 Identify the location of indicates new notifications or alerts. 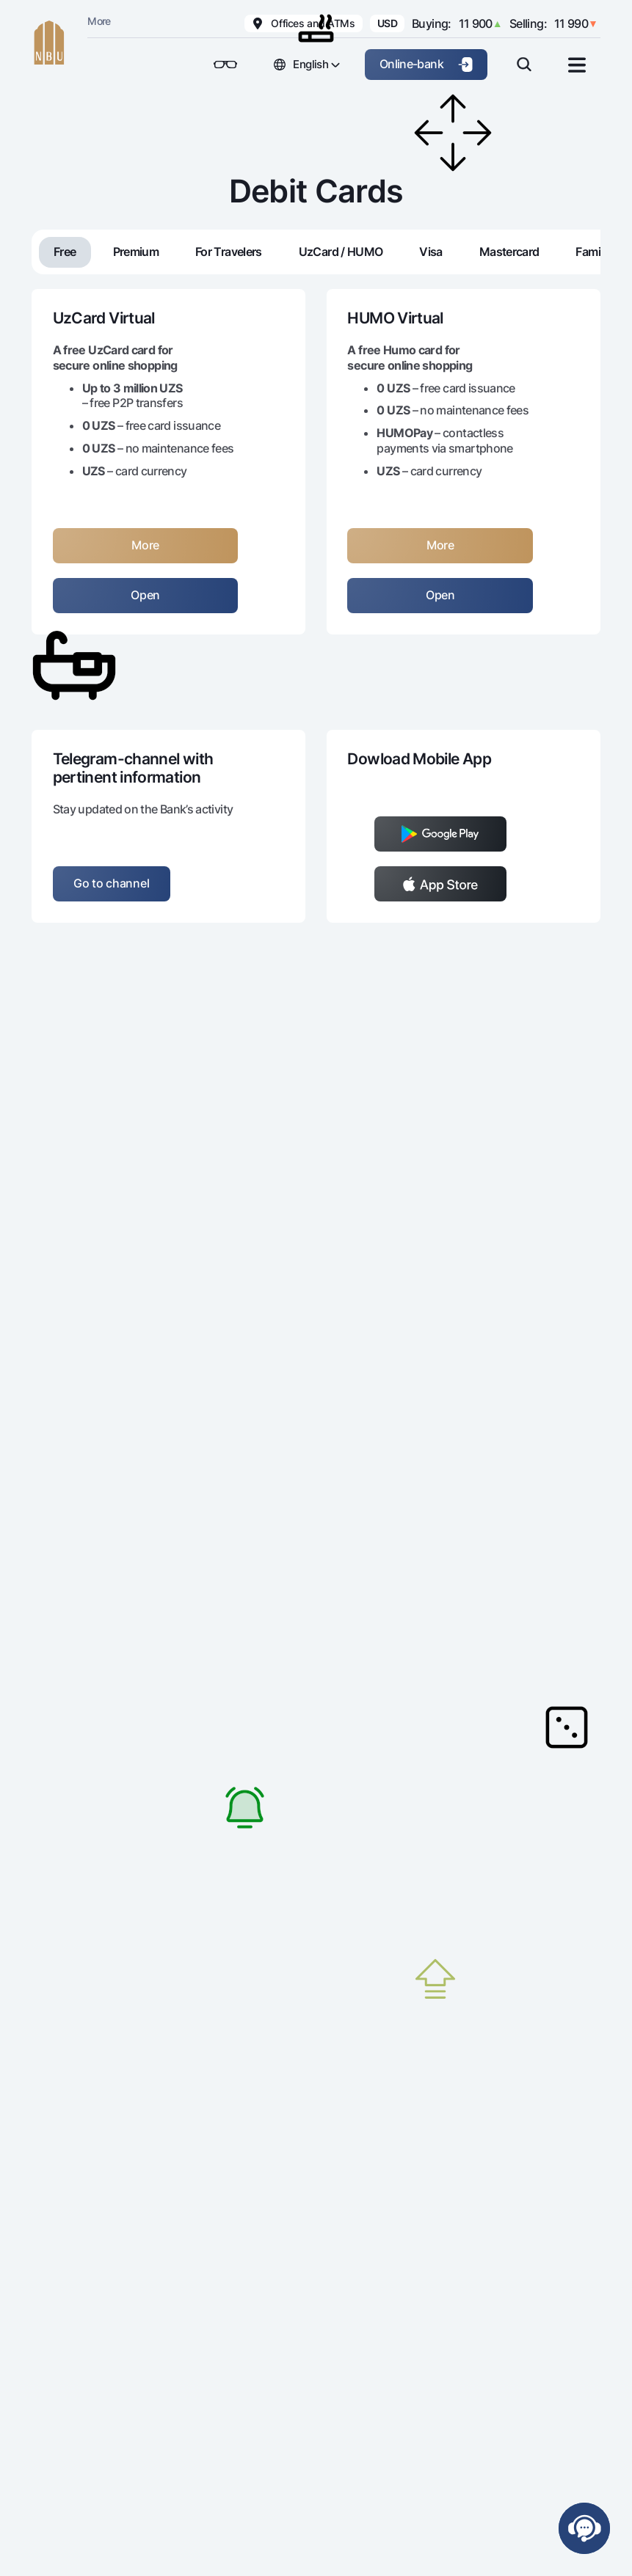
(244, 1808).